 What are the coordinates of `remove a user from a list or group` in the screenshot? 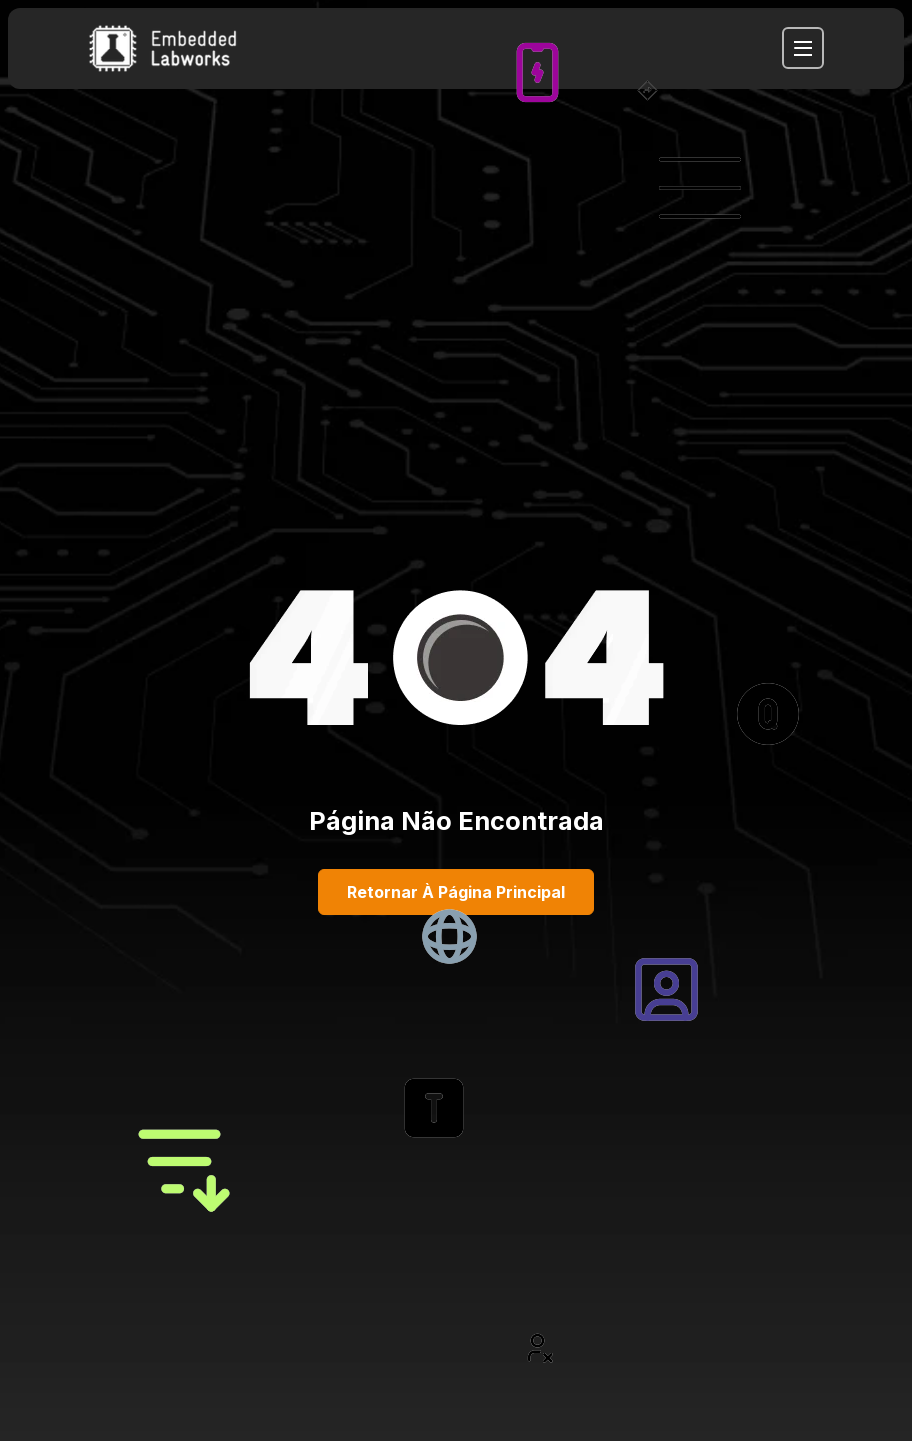 It's located at (537, 1347).